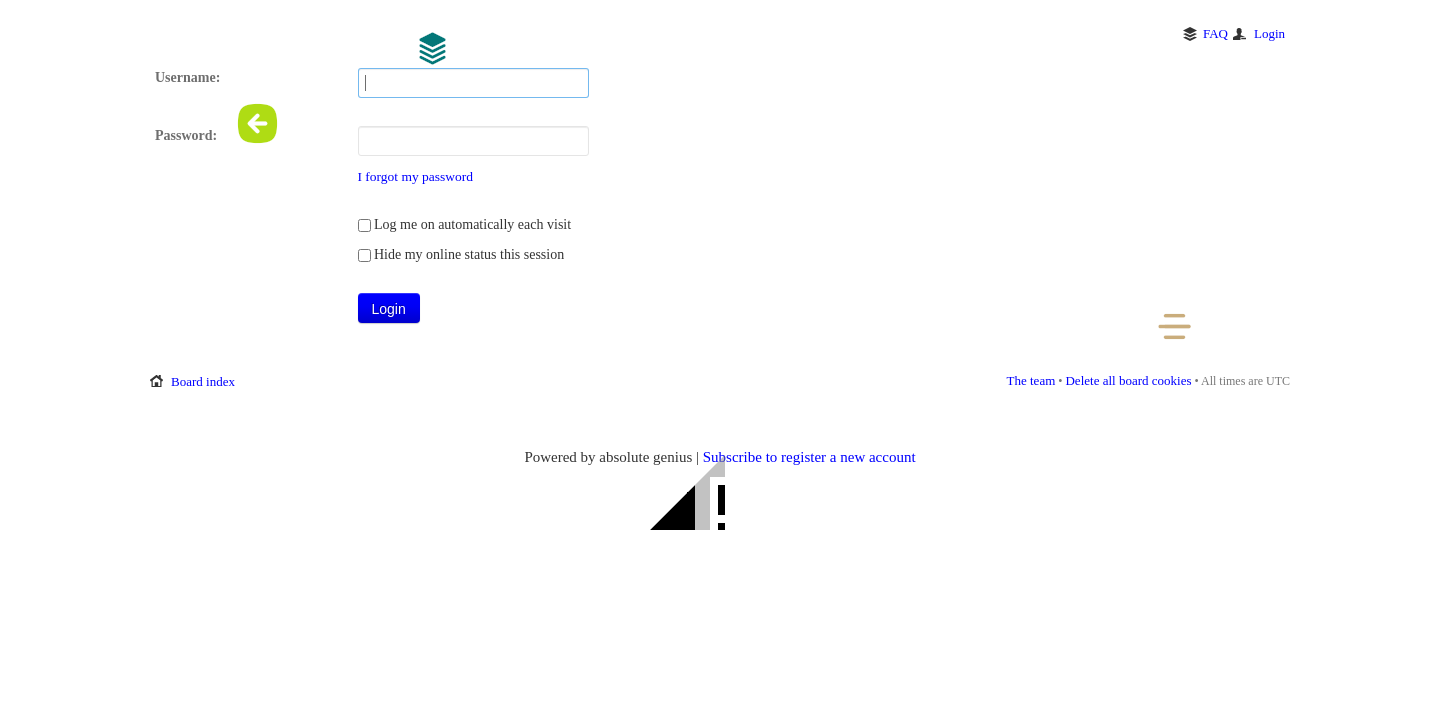 Image resolution: width=1440 pixels, height=728 pixels. Describe the element at coordinates (687, 492) in the screenshot. I see `indicates weak cellular signal with no internet connection` at that location.